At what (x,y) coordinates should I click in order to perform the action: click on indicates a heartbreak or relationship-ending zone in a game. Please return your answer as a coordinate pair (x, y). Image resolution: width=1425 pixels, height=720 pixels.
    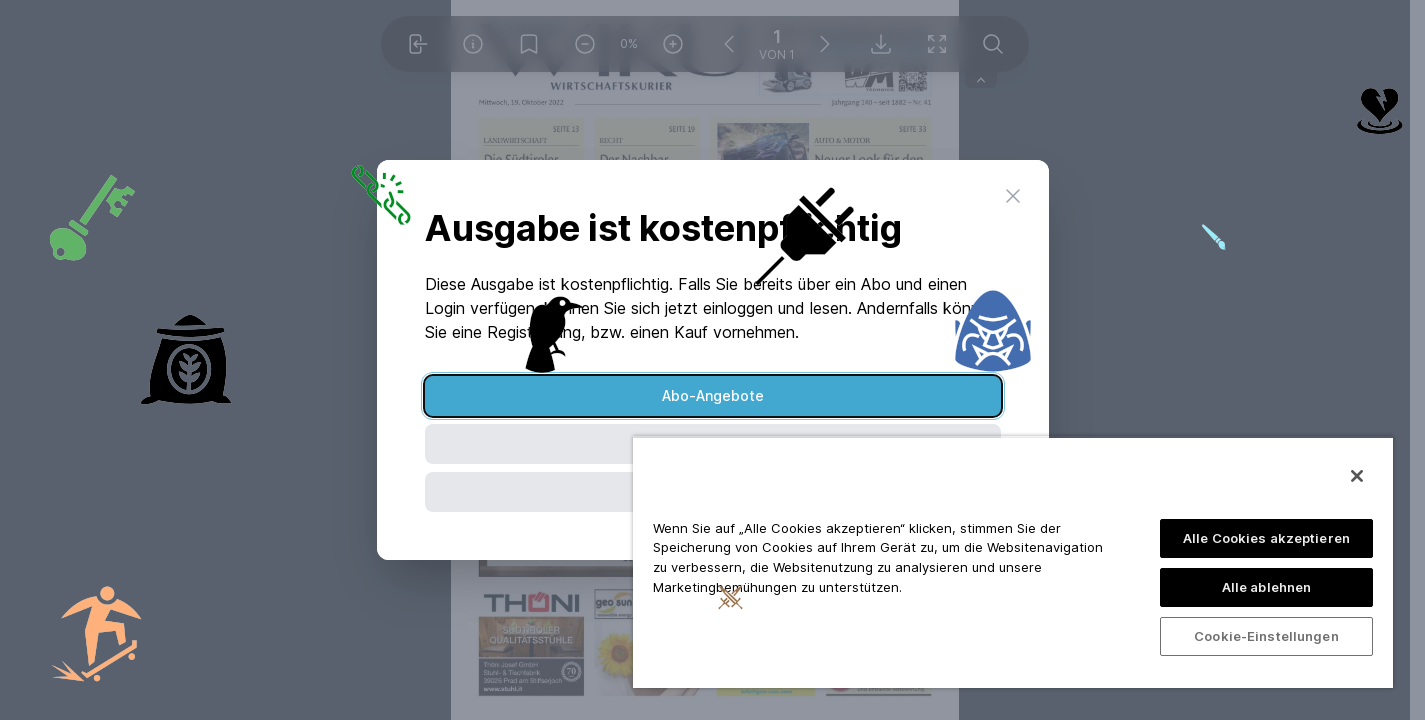
    Looking at the image, I should click on (1380, 111).